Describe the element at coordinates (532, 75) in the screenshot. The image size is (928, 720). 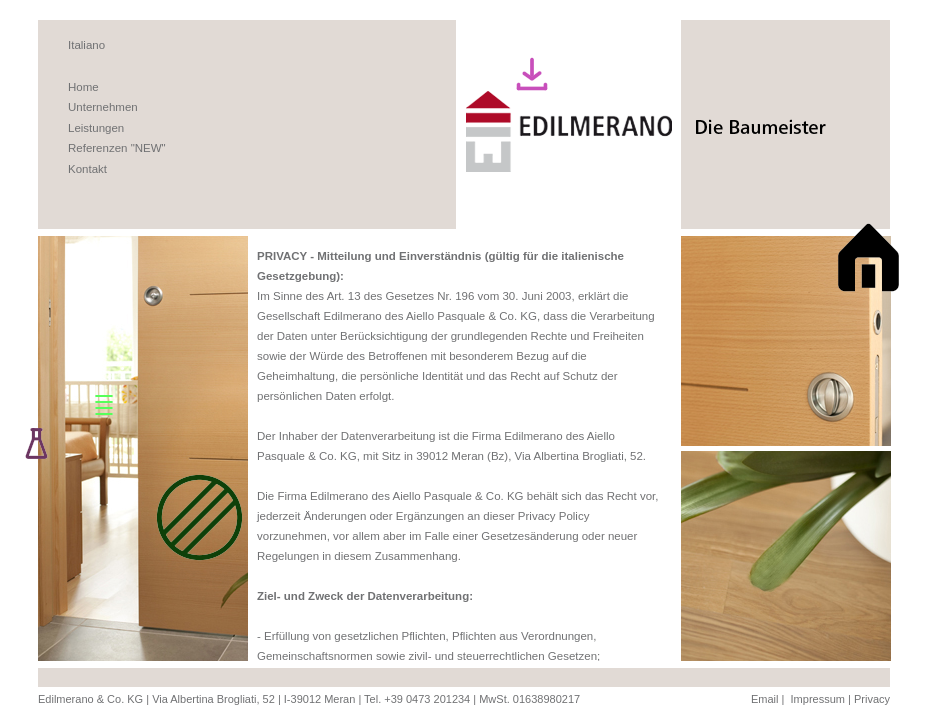
I see `download a file or content` at that location.